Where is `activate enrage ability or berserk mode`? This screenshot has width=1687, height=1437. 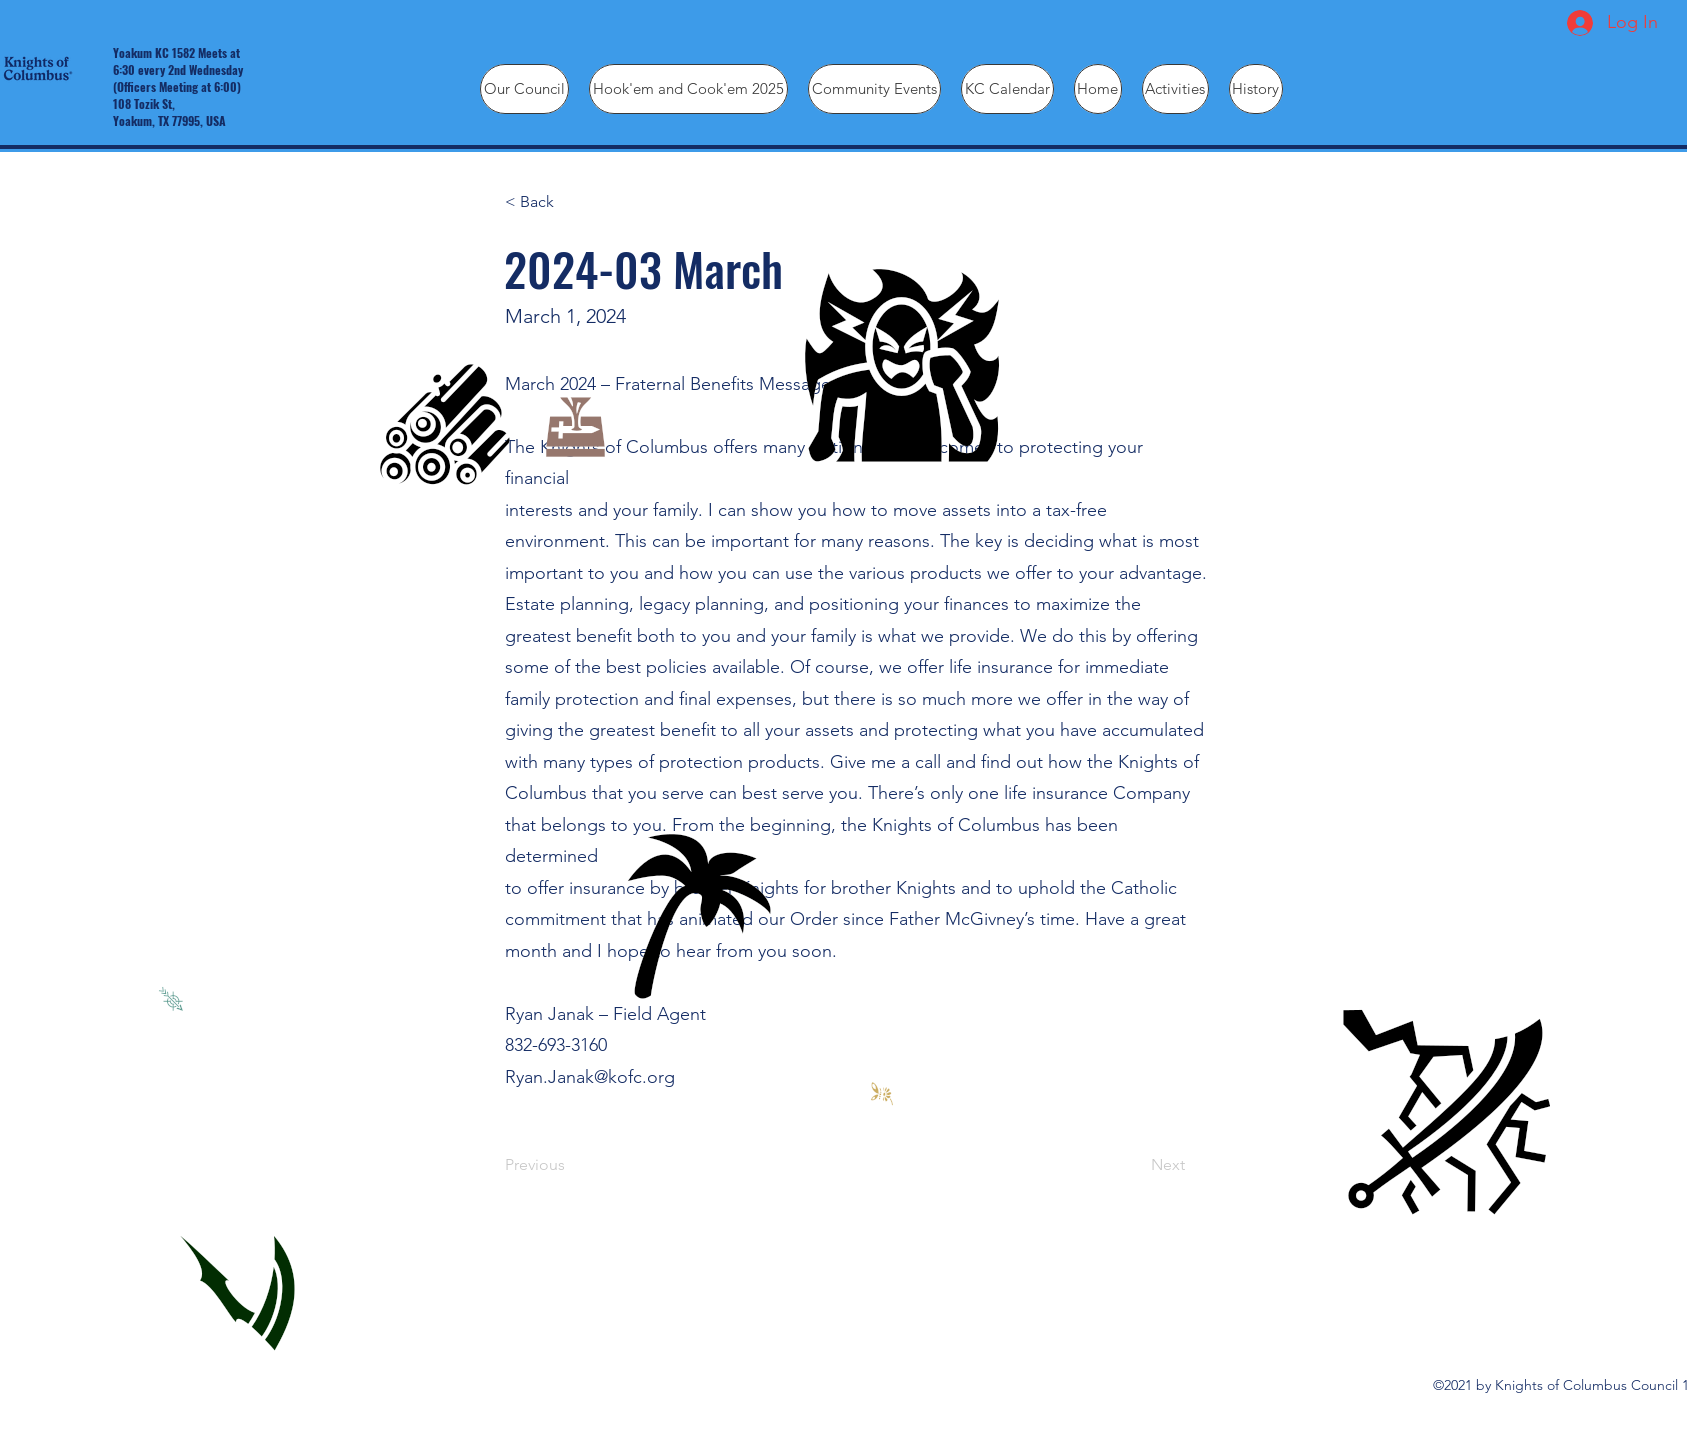 activate enrage ability or berserk mode is located at coordinates (901, 364).